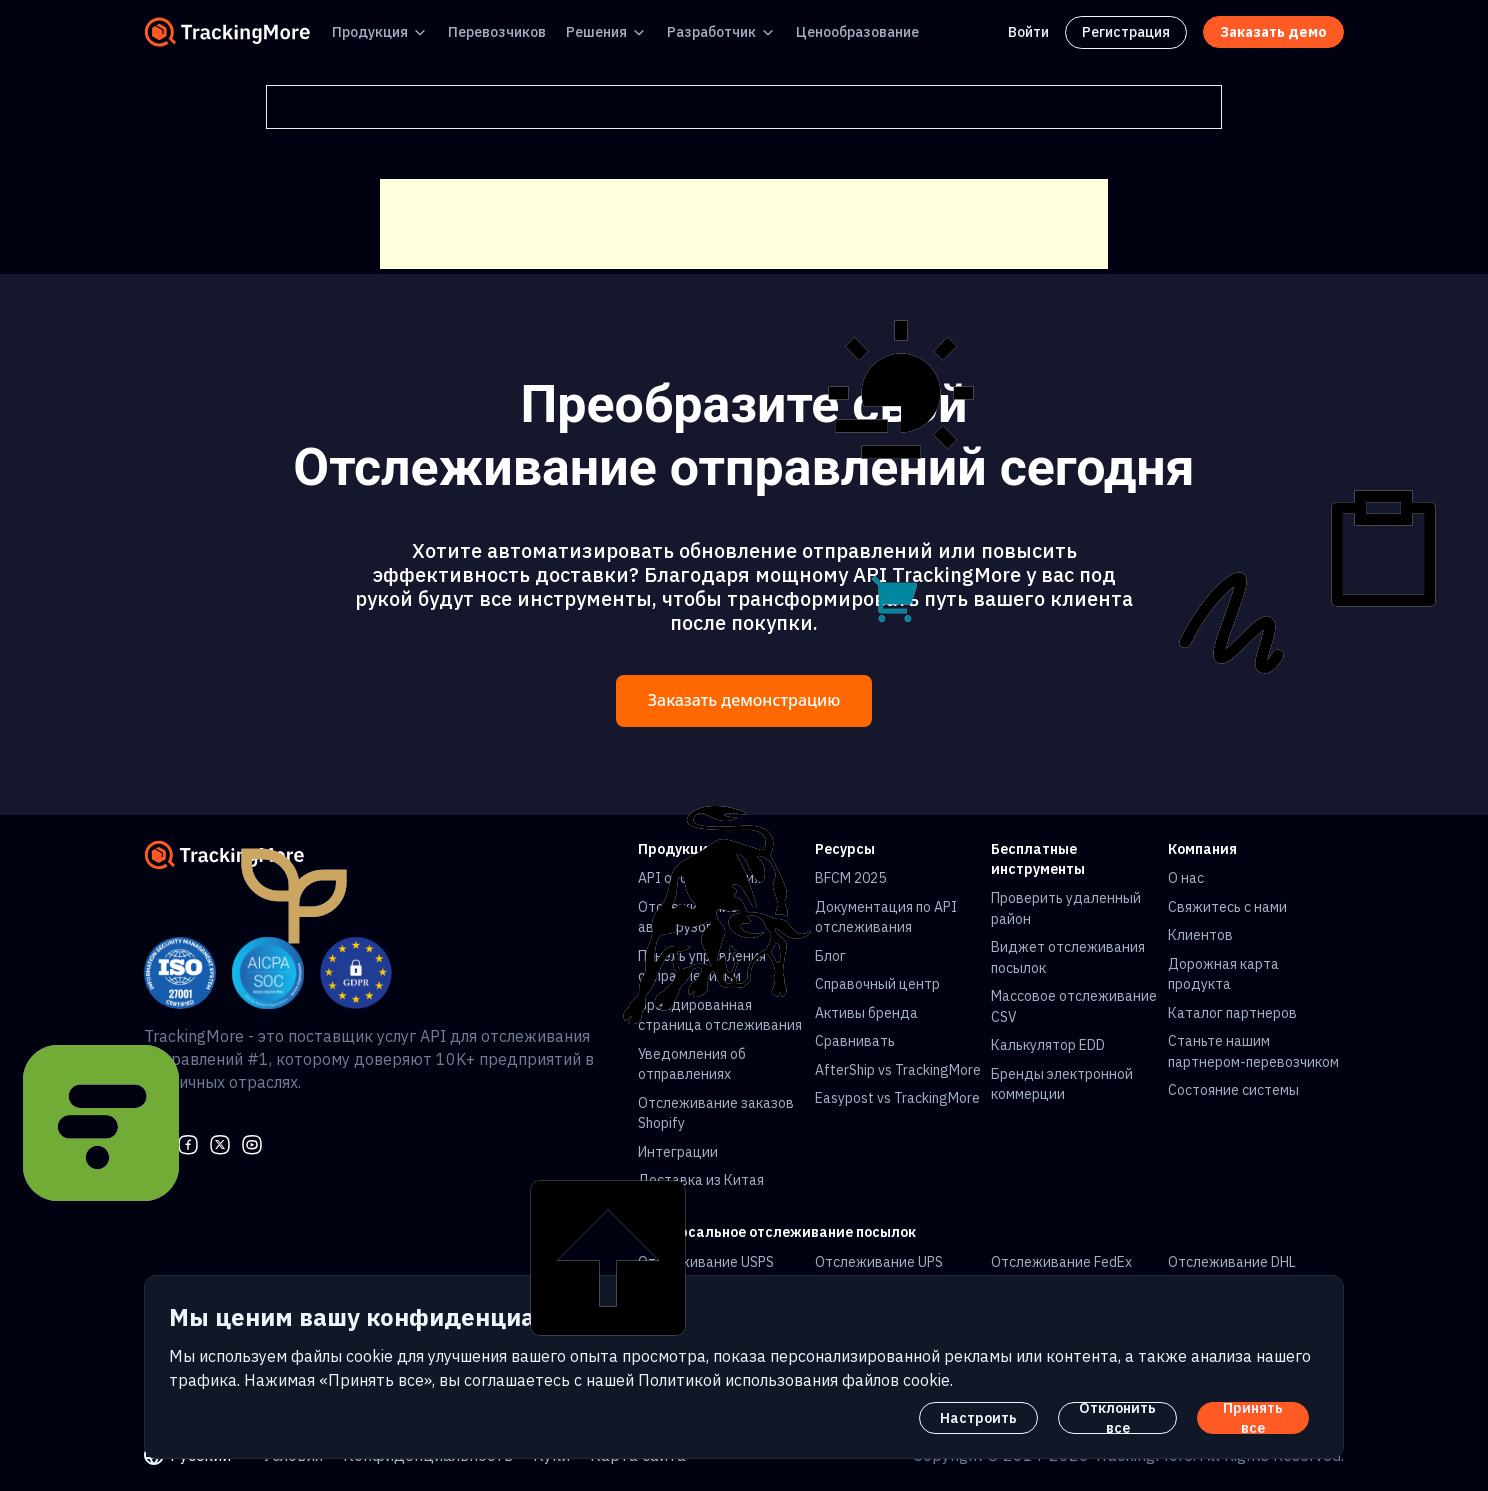  I want to click on open the Folo app, so click(101, 1123).